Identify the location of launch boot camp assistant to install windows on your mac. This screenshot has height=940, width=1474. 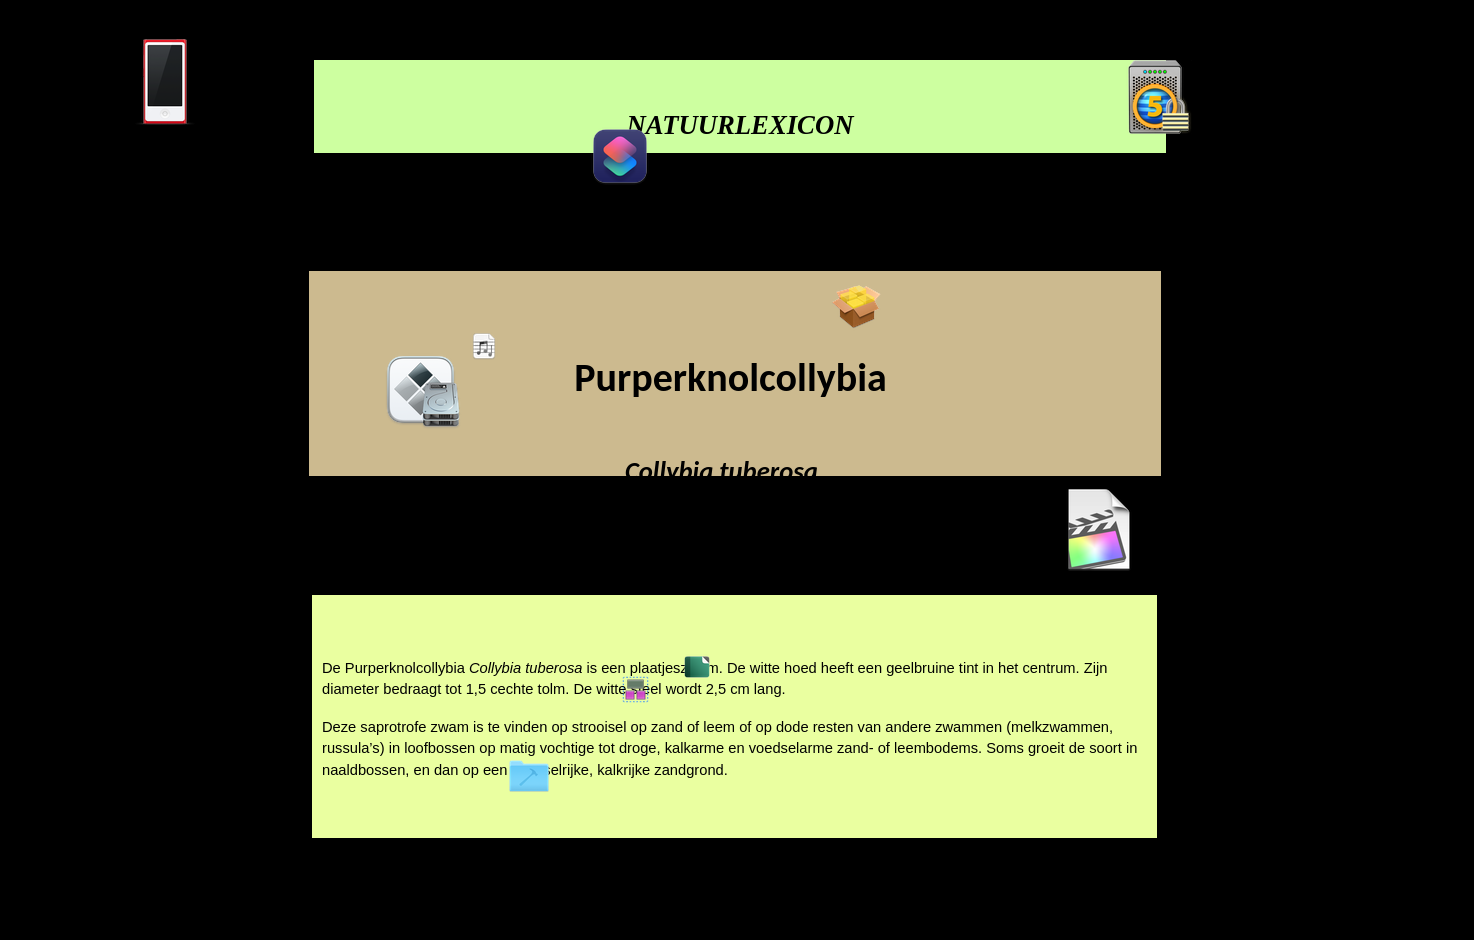
(420, 389).